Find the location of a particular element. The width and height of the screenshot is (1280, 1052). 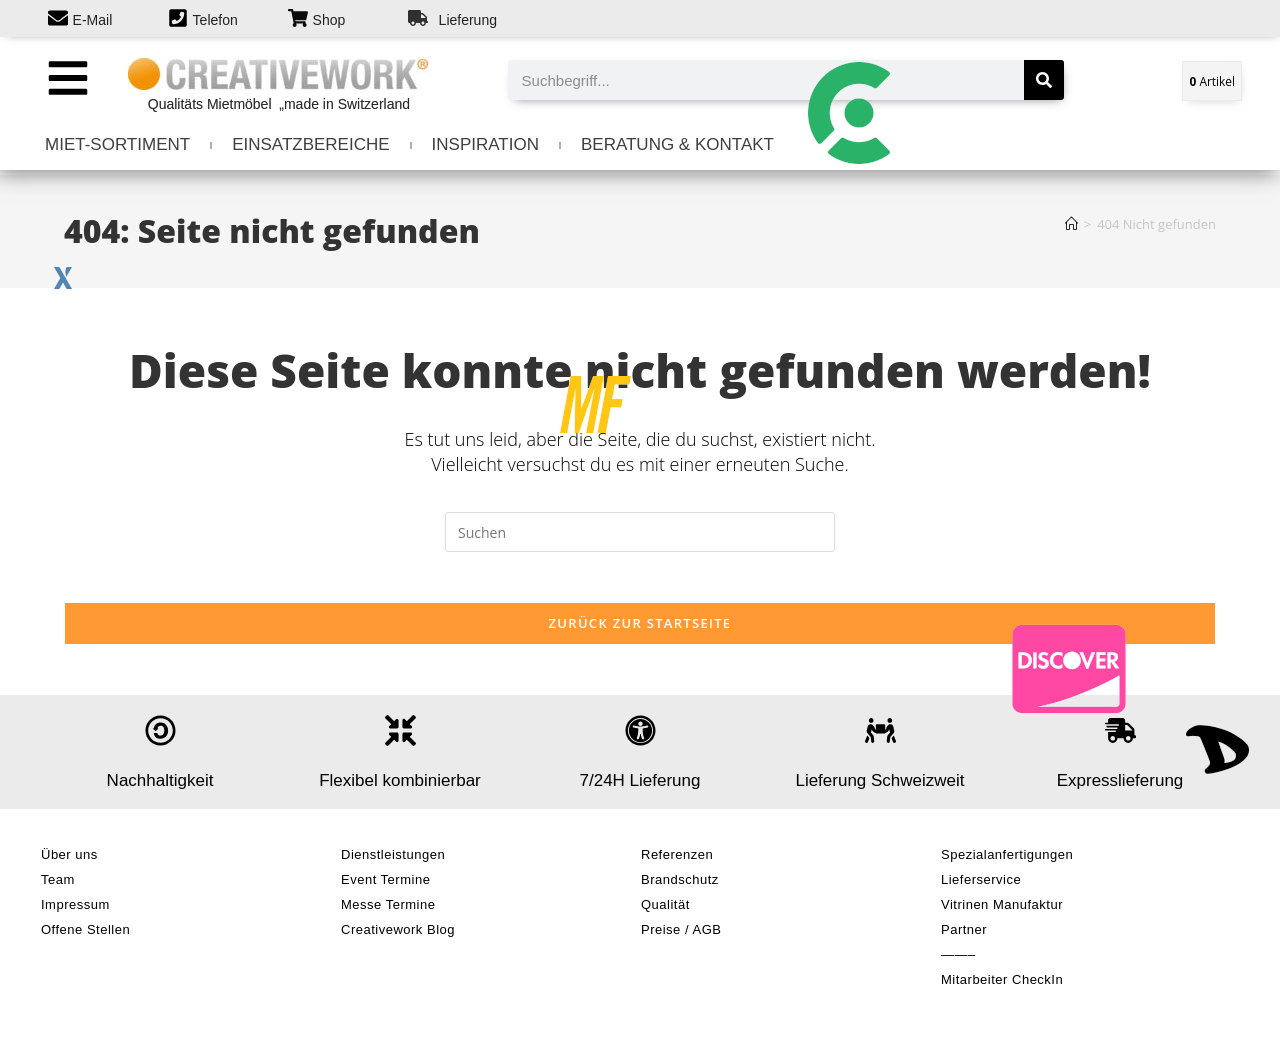

visit MetaFilter community website is located at coordinates (595, 404).